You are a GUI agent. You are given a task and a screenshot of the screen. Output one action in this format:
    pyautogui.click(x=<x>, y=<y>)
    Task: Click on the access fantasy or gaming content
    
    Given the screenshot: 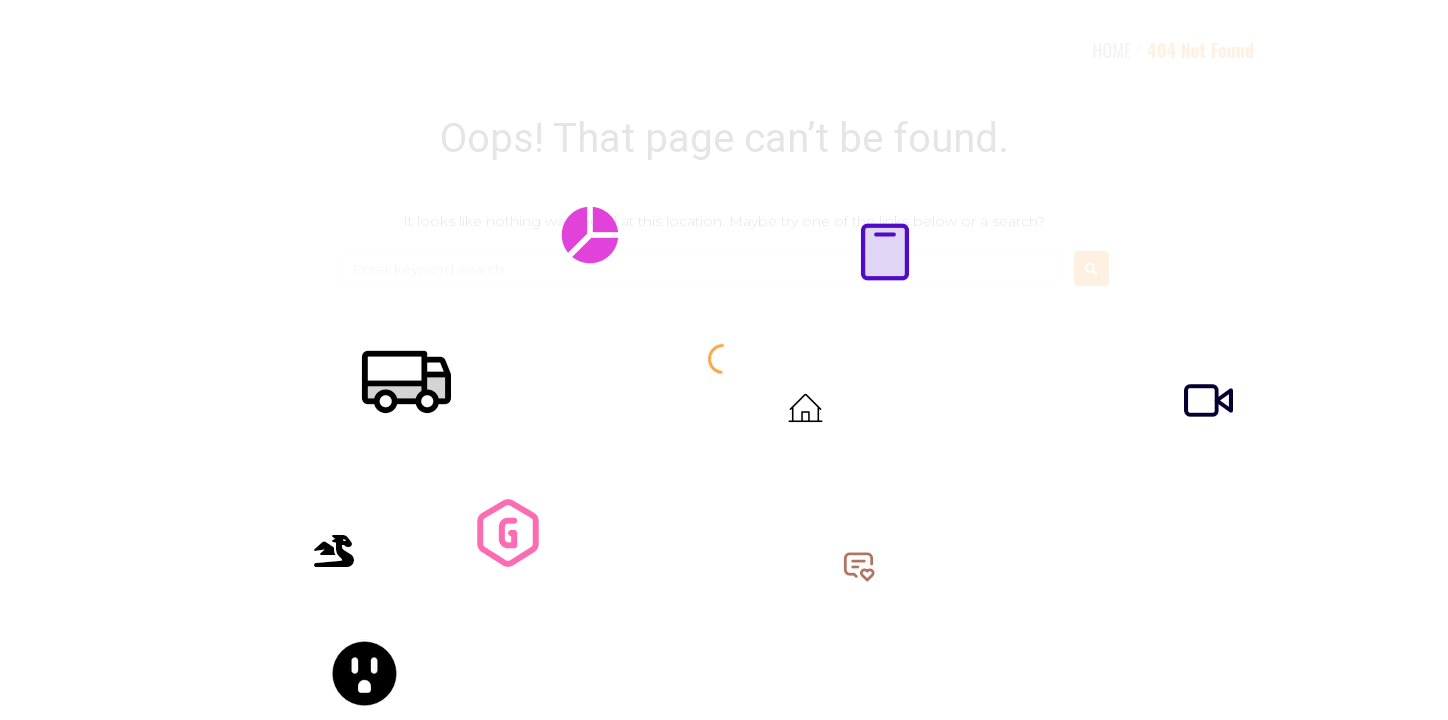 What is the action you would take?
    pyautogui.click(x=334, y=551)
    